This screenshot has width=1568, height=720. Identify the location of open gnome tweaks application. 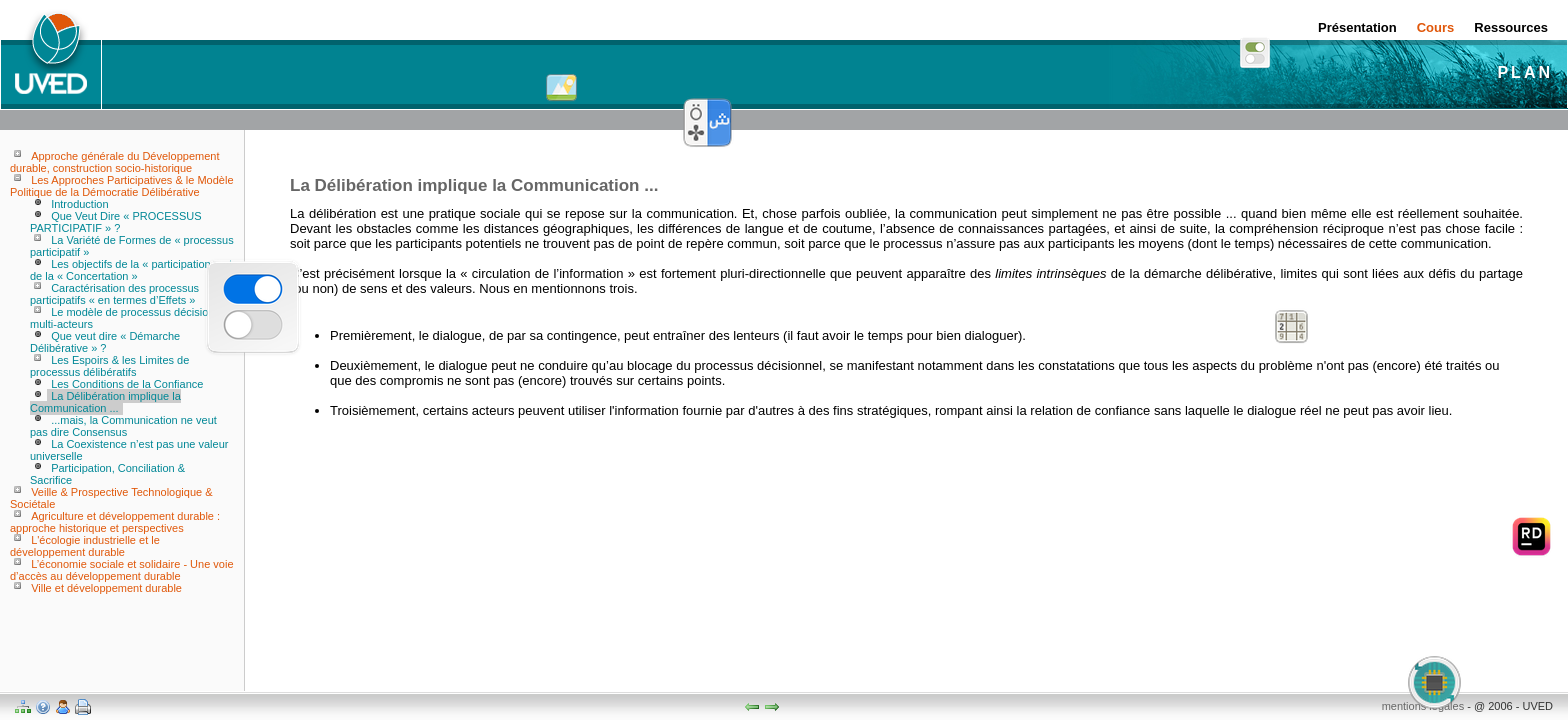
(253, 307).